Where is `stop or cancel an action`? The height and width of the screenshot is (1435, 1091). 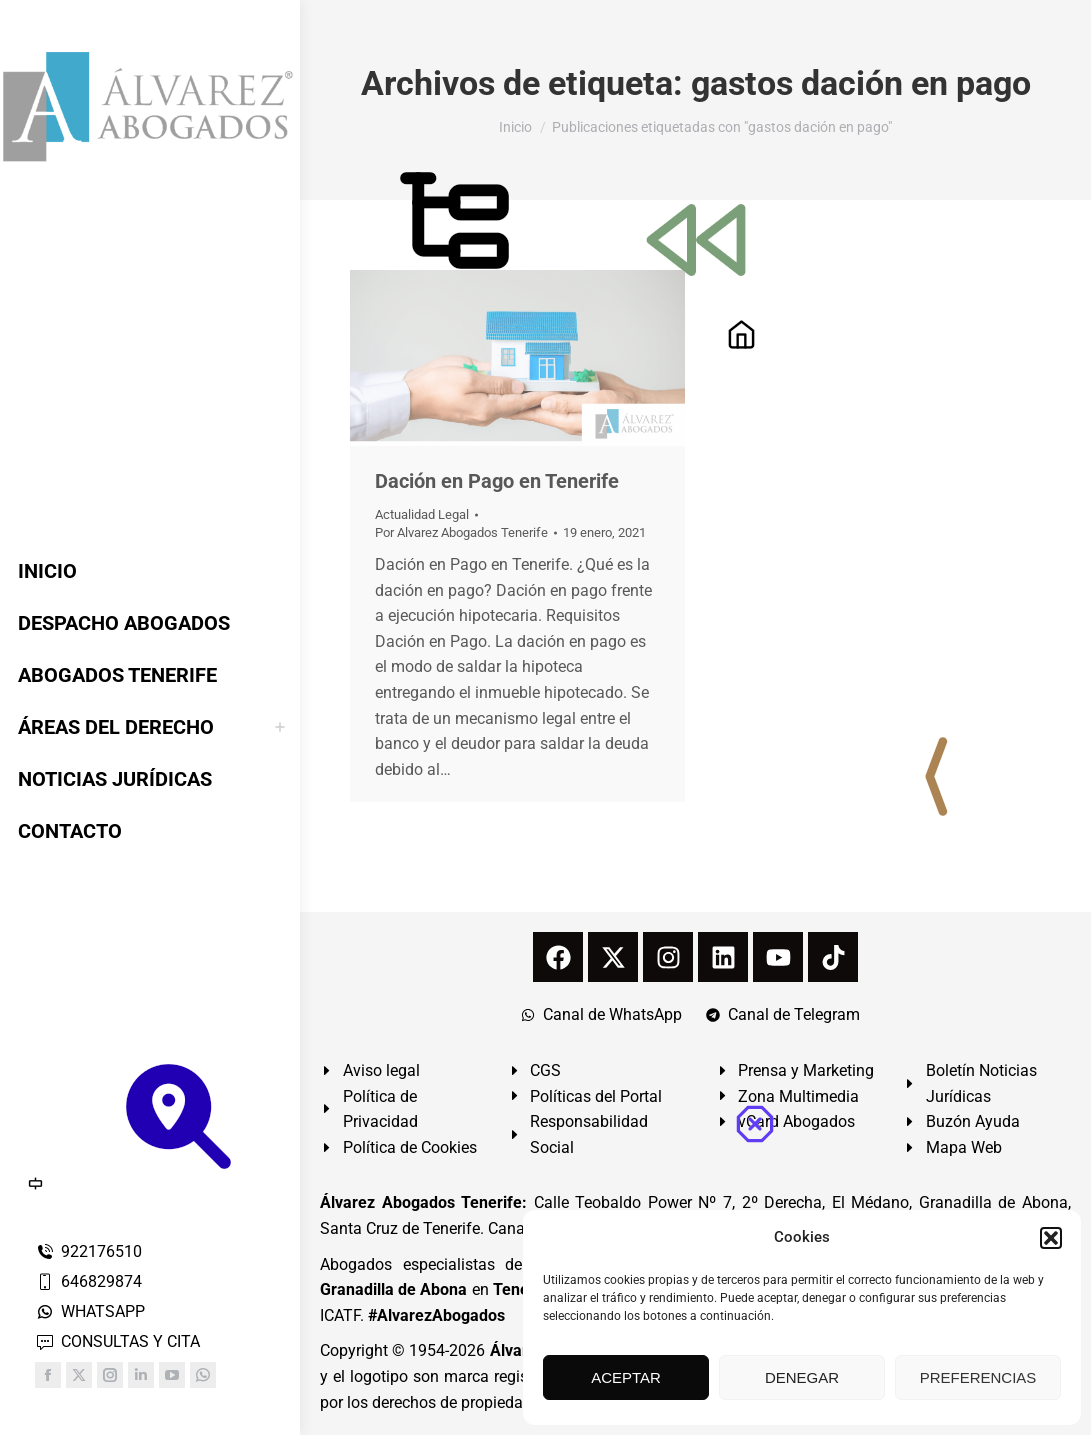 stop or cancel an action is located at coordinates (755, 1124).